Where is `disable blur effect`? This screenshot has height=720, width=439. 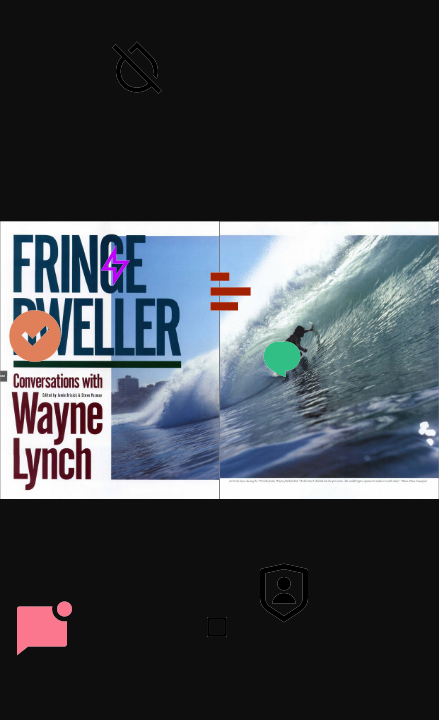
disable blur effect is located at coordinates (137, 69).